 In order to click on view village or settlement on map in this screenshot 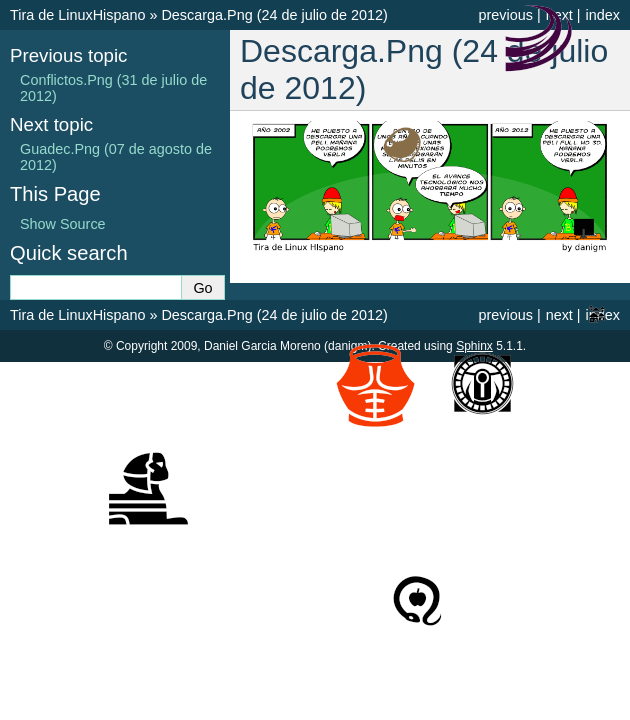, I will do `click(597, 314)`.